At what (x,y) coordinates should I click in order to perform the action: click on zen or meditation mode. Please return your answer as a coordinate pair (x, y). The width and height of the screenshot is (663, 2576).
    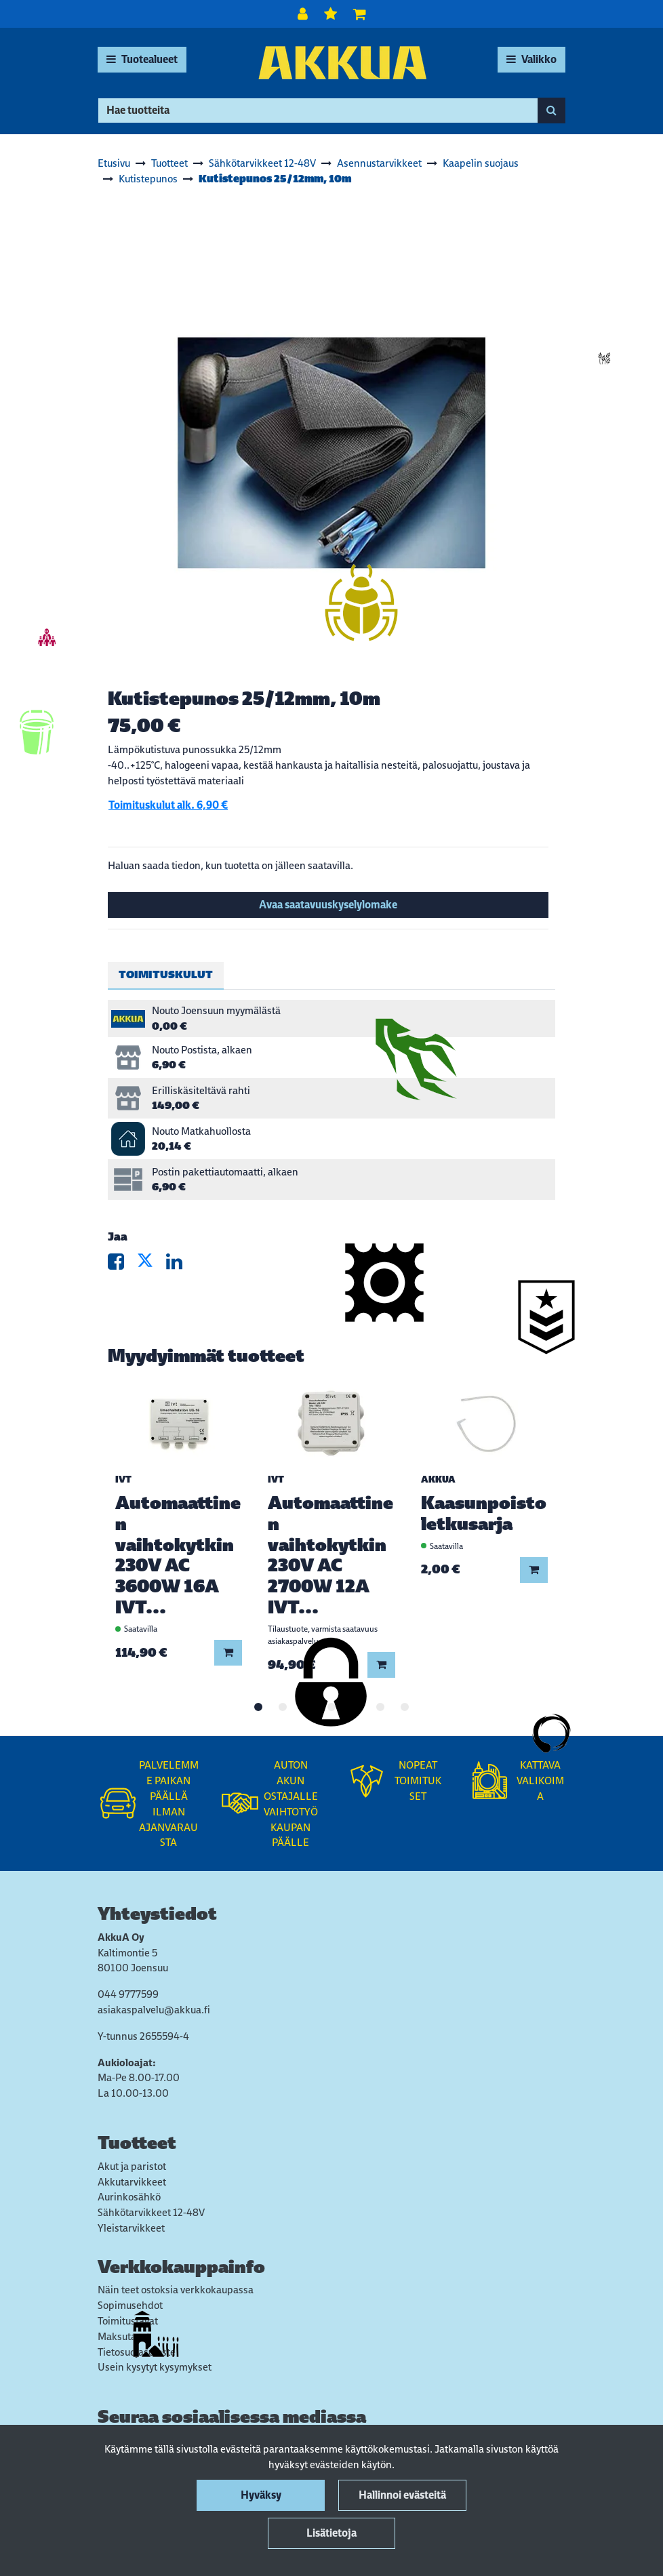
    Looking at the image, I should click on (552, 1733).